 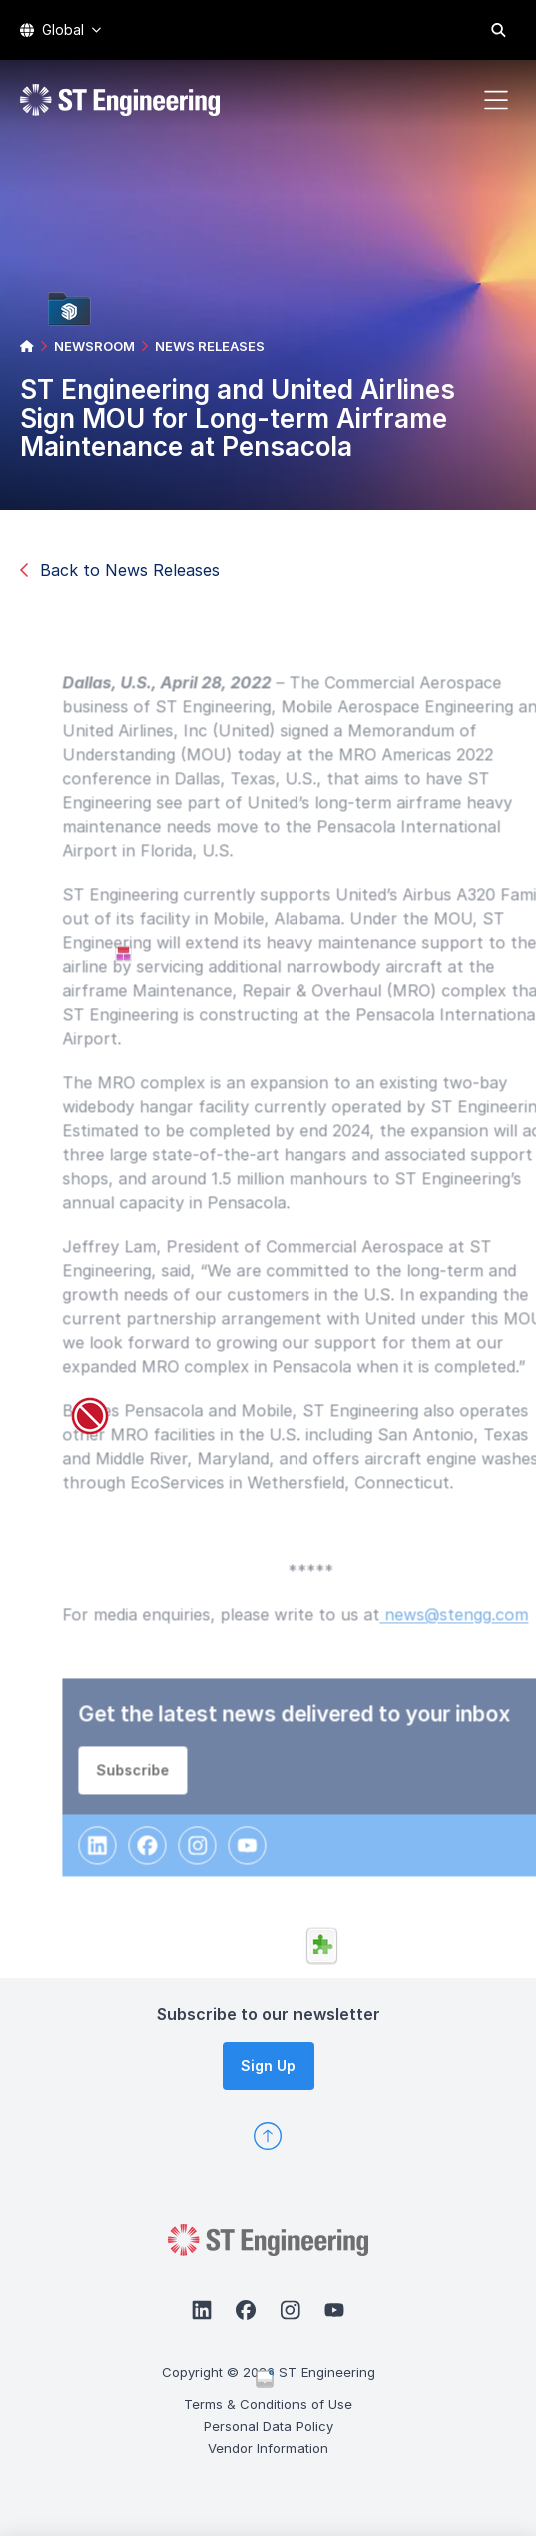 What do you see at coordinates (321, 1945) in the screenshot?
I see `an extension or plugin file type` at bounding box center [321, 1945].